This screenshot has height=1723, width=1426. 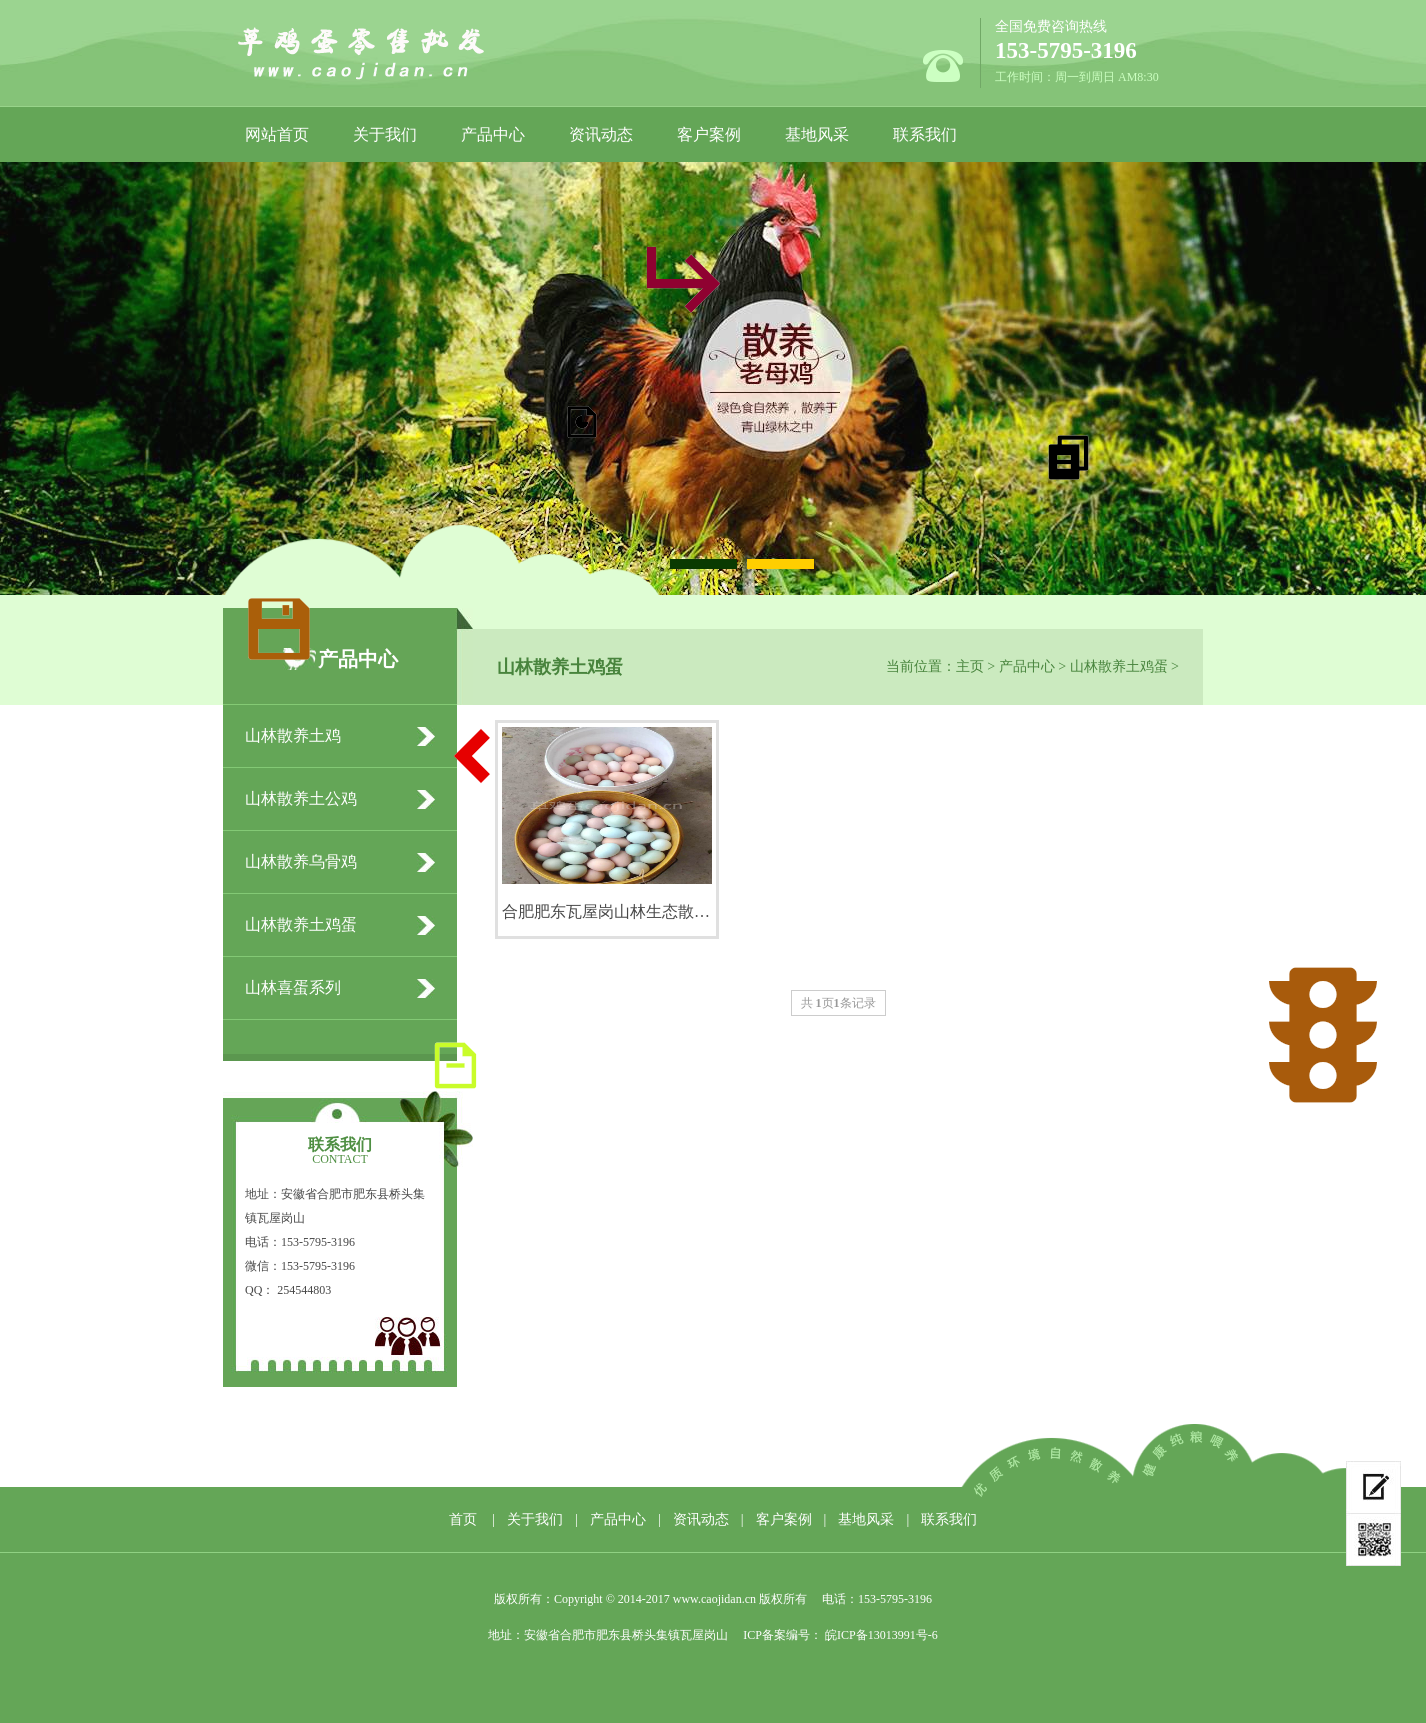 What do you see at coordinates (455, 1065) in the screenshot?
I see `reduce or compress file size` at bounding box center [455, 1065].